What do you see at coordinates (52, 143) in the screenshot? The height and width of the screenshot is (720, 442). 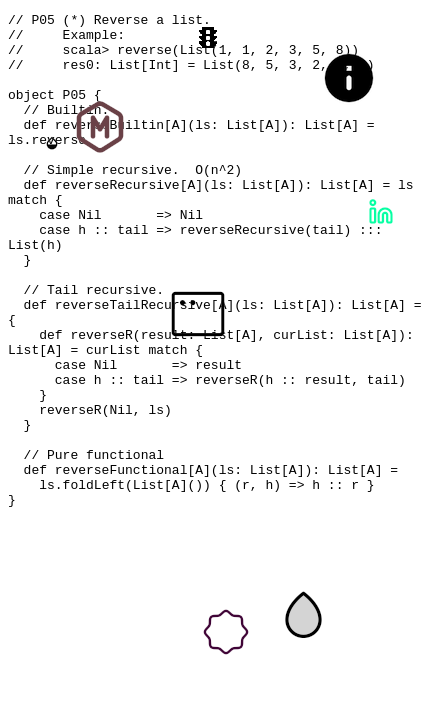 I see `adjust opacity or transparency settings` at bounding box center [52, 143].